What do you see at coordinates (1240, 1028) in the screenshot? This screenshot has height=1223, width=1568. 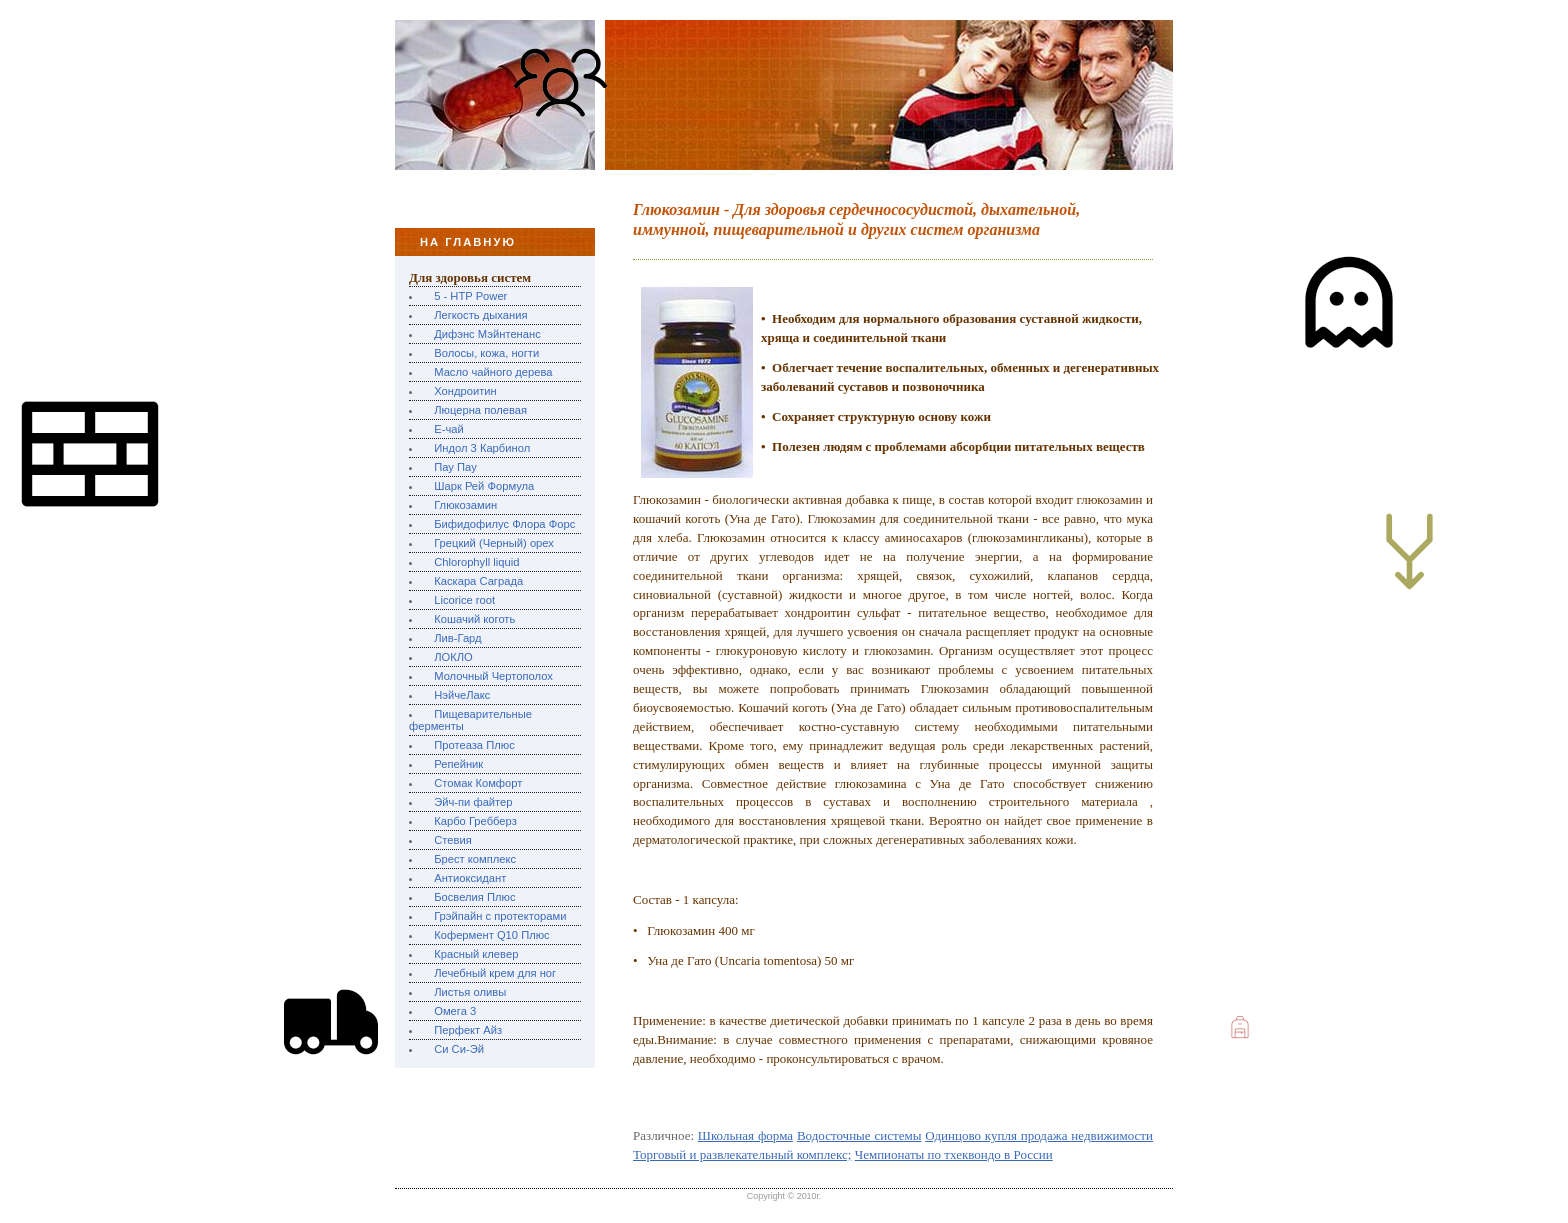 I see `access your inventory or storage` at bounding box center [1240, 1028].